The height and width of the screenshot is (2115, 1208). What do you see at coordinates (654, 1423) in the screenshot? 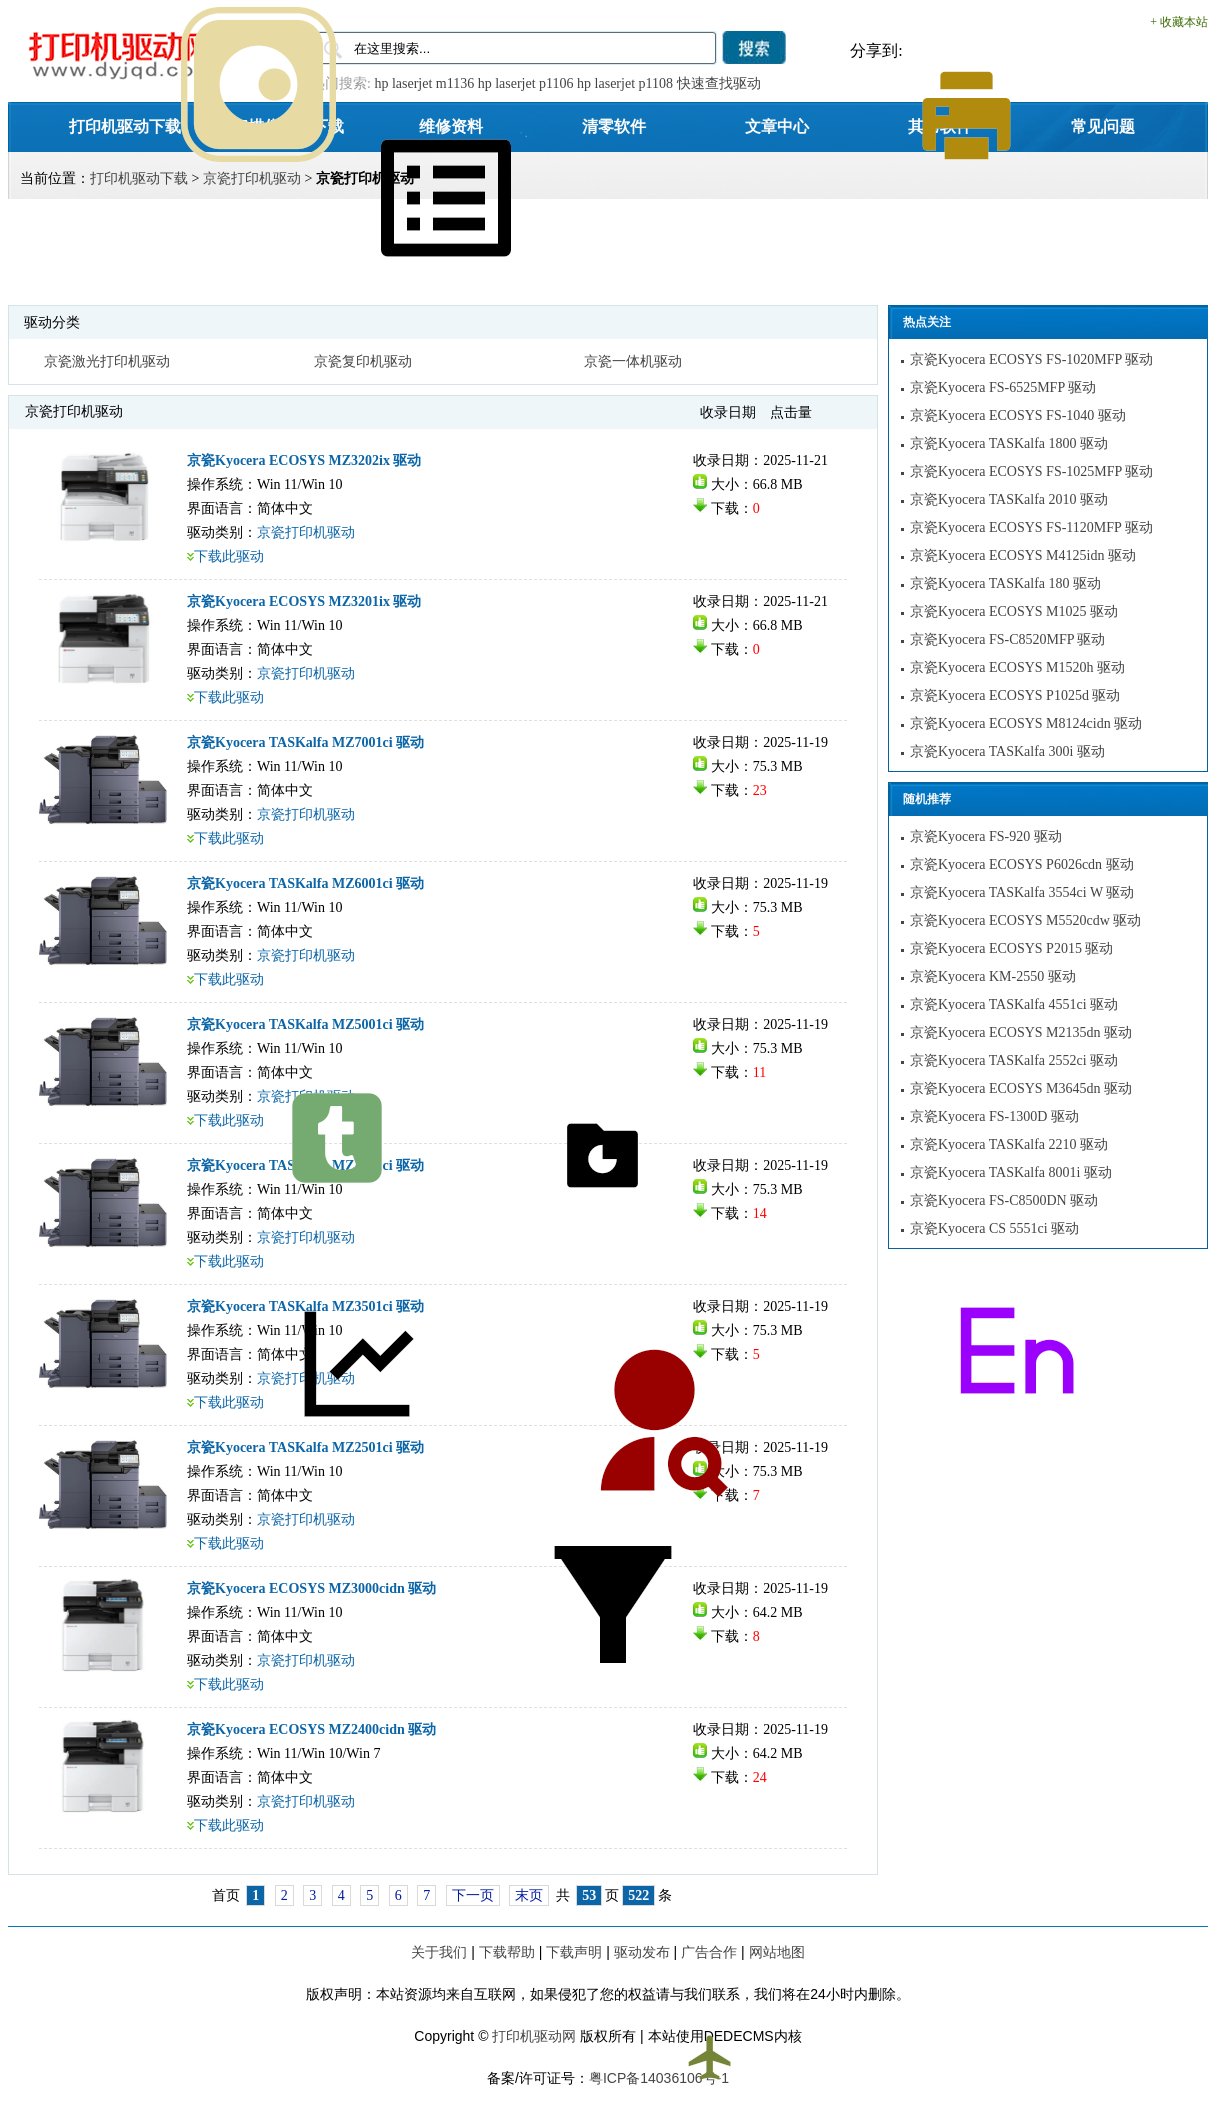
I see `search for a user or contact` at bounding box center [654, 1423].